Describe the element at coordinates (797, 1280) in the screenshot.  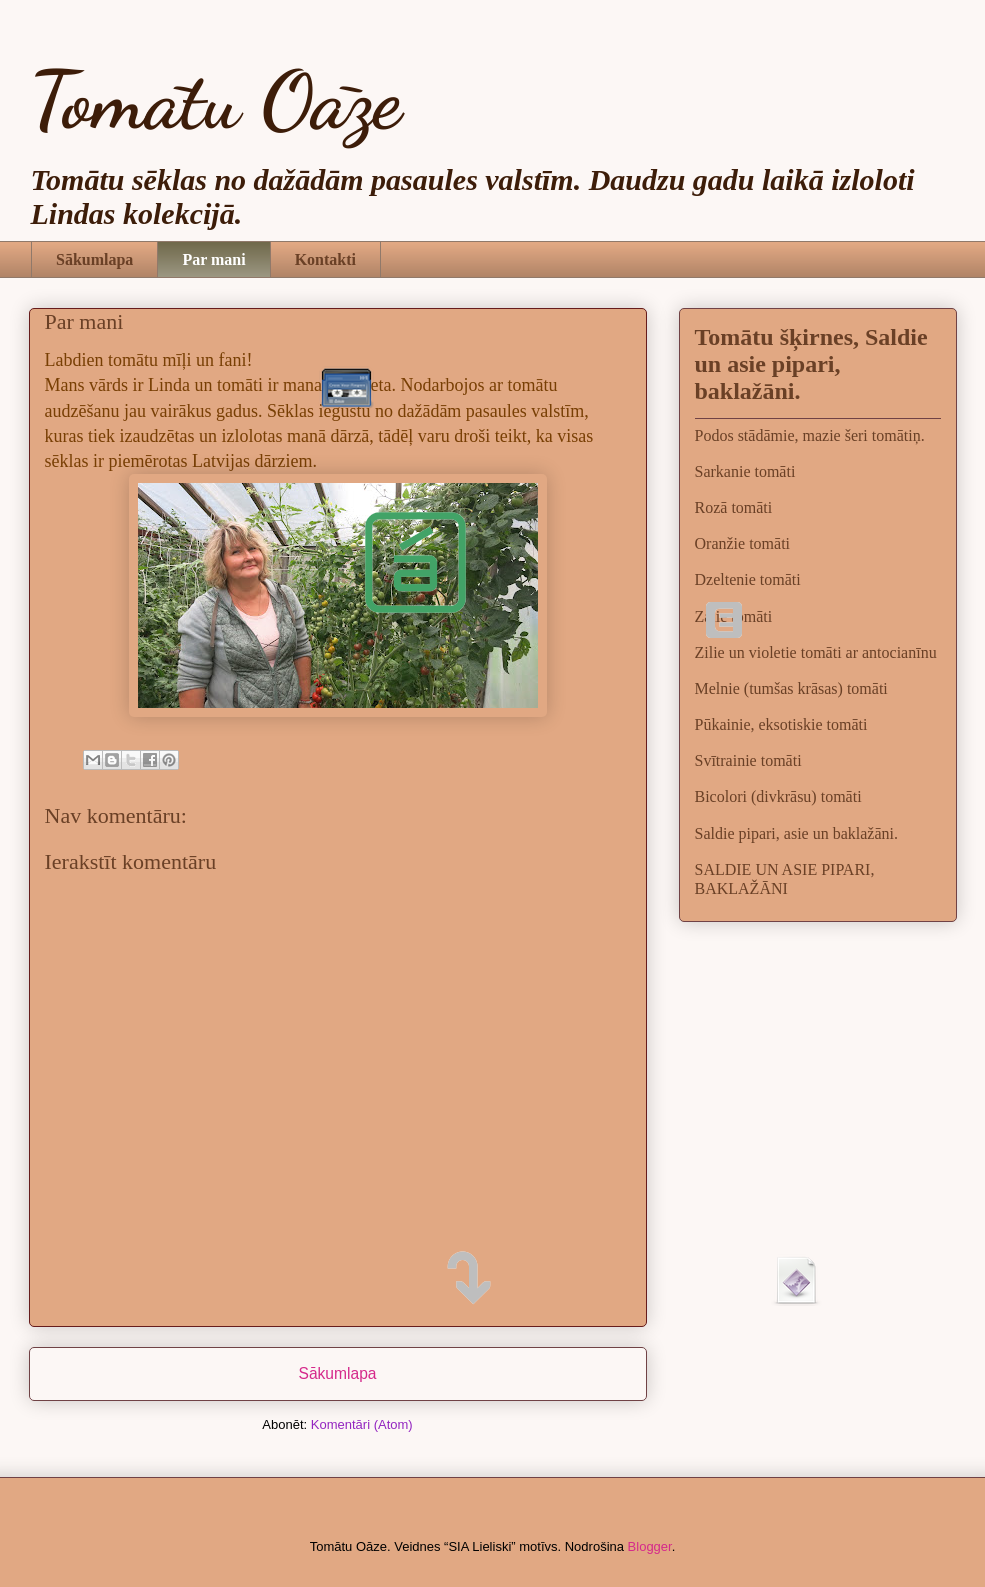
I see `a script or code file` at that location.